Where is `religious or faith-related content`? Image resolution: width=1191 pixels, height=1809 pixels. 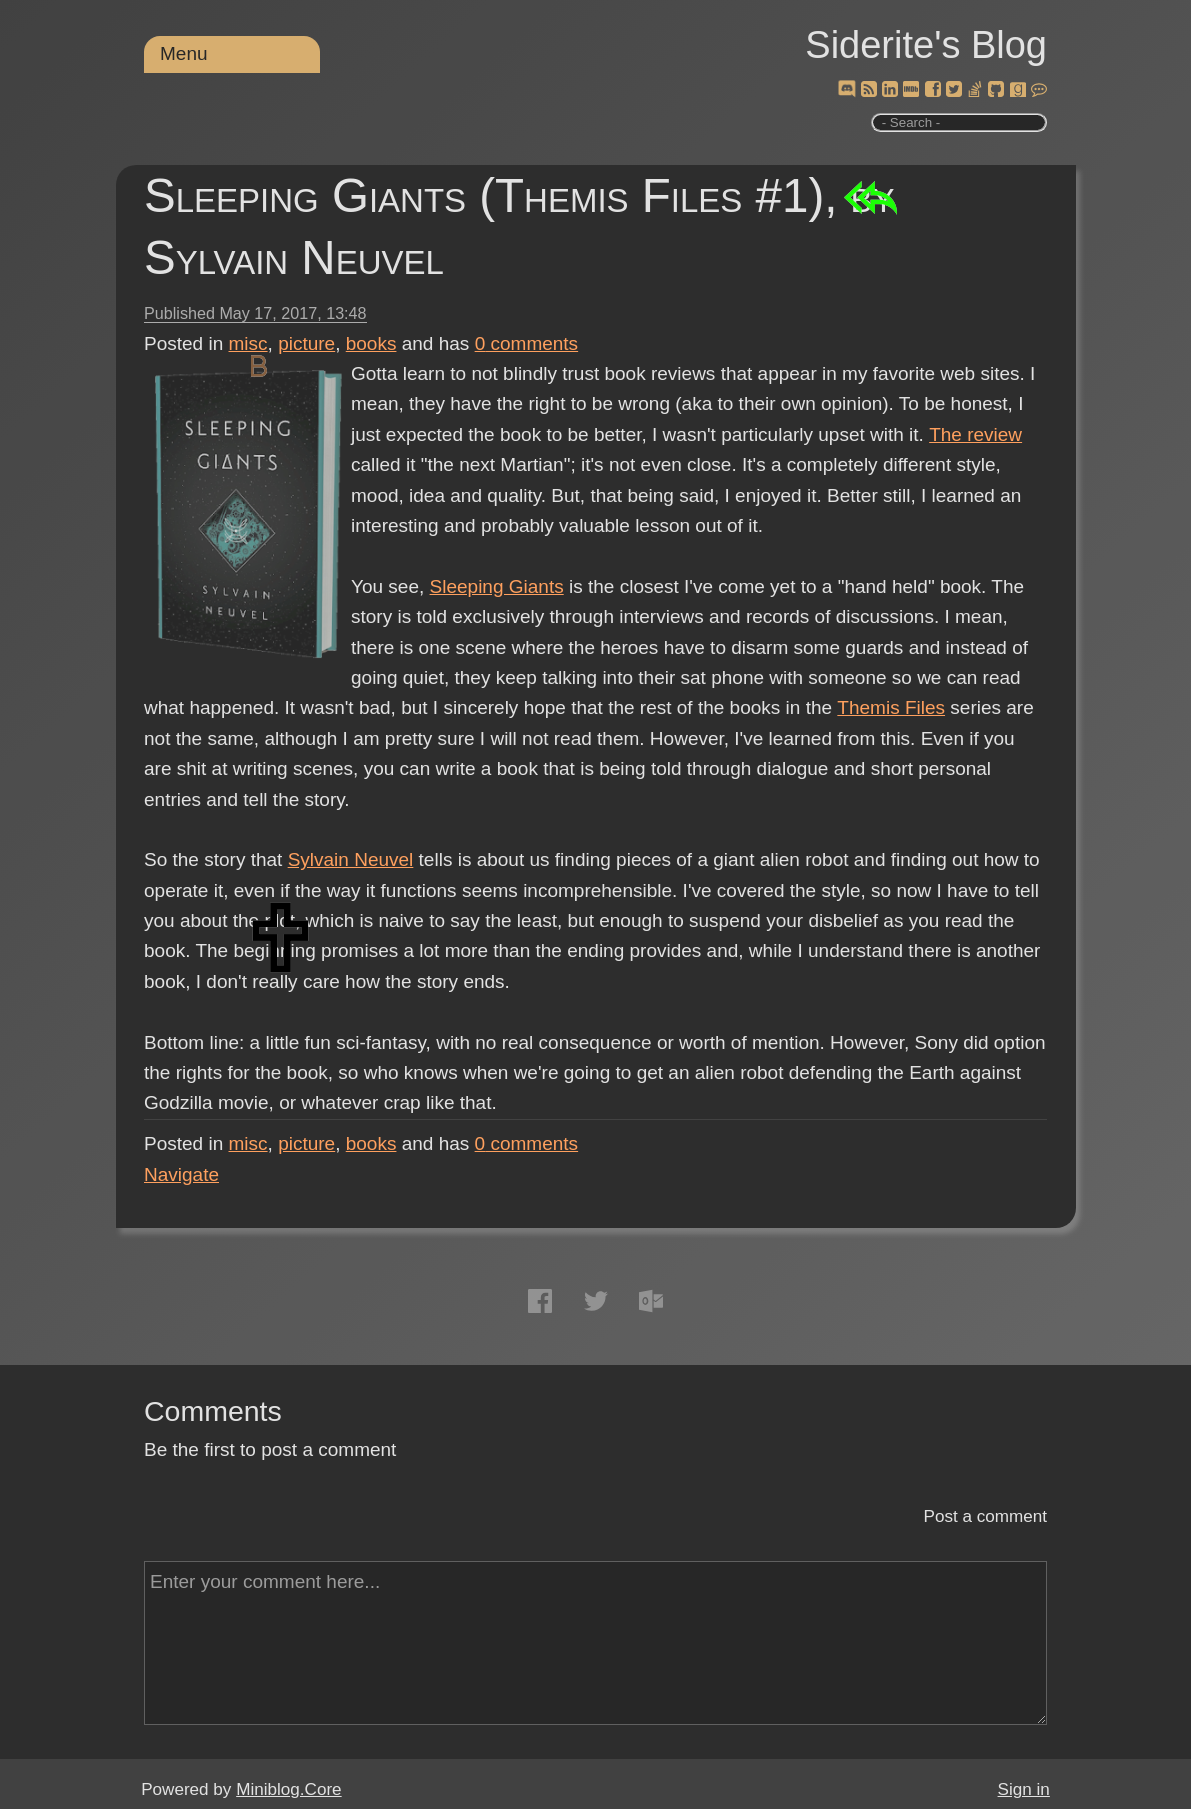
religious or faith-related content is located at coordinates (280, 937).